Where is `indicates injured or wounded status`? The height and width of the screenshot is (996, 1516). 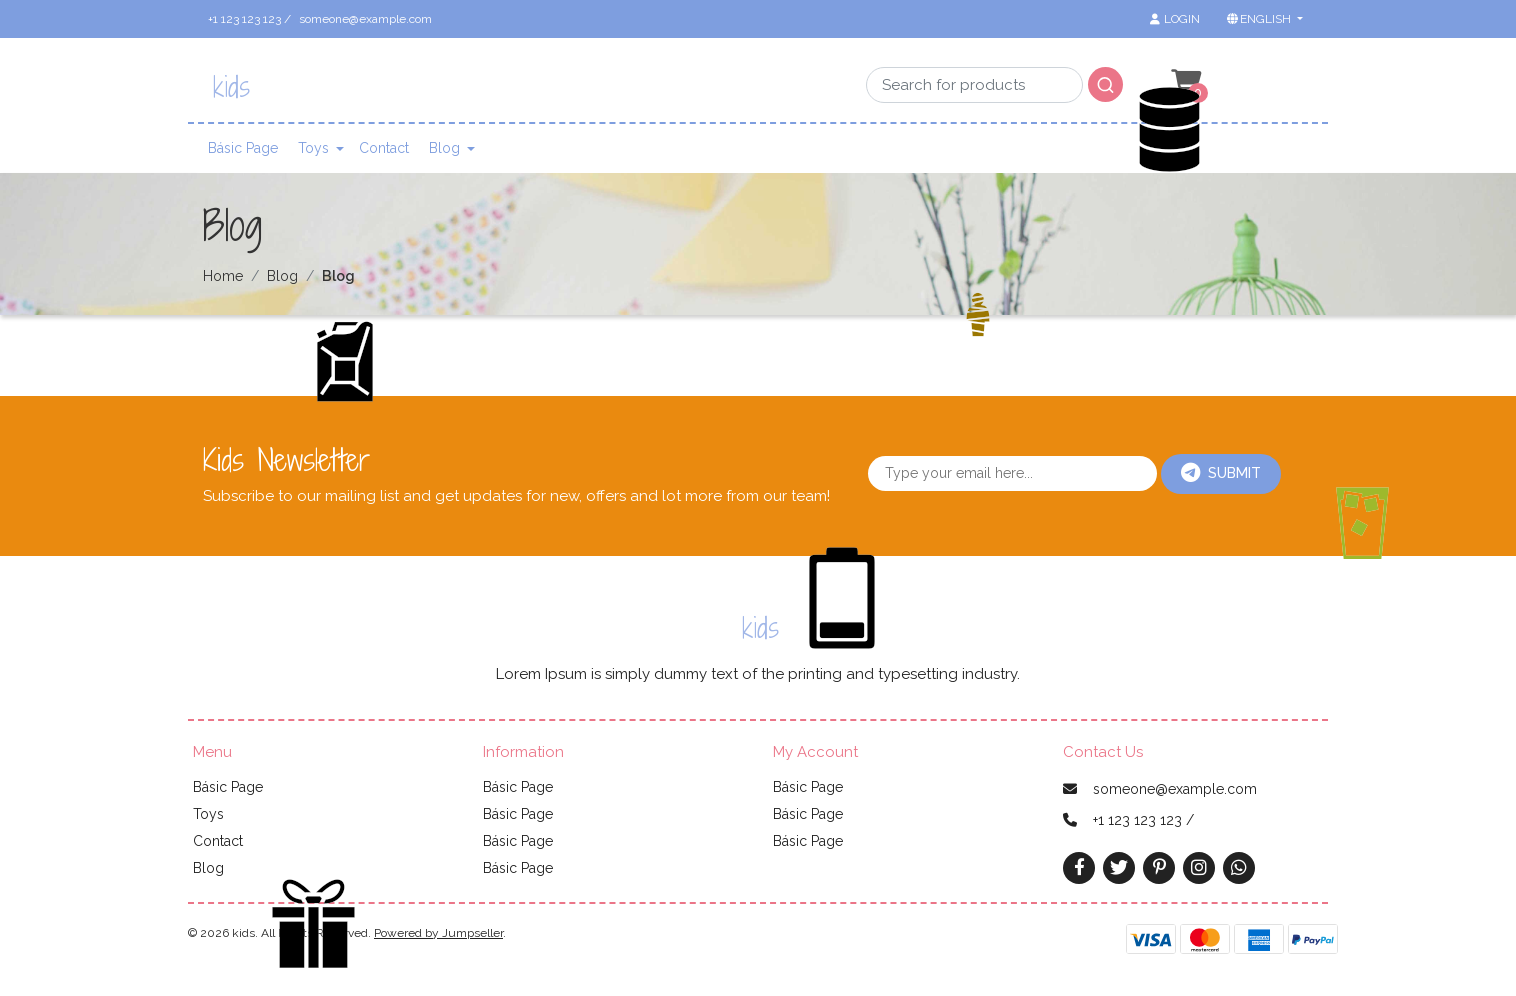 indicates injured or wounded status is located at coordinates (978, 314).